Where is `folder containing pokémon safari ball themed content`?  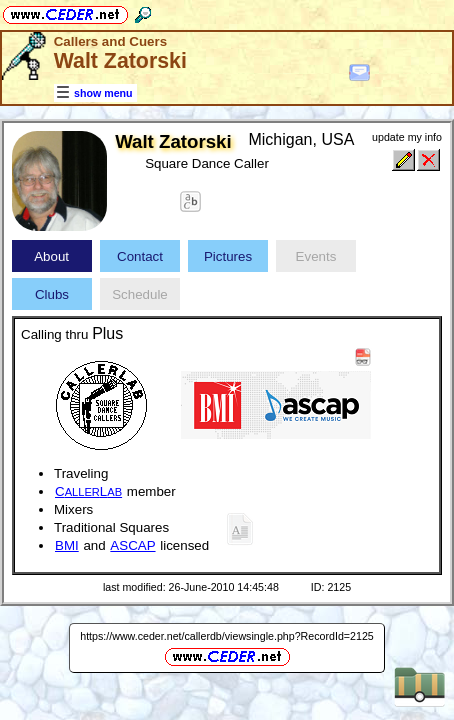 folder containing pokémon safari ball themed content is located at coordinates (419, 688).